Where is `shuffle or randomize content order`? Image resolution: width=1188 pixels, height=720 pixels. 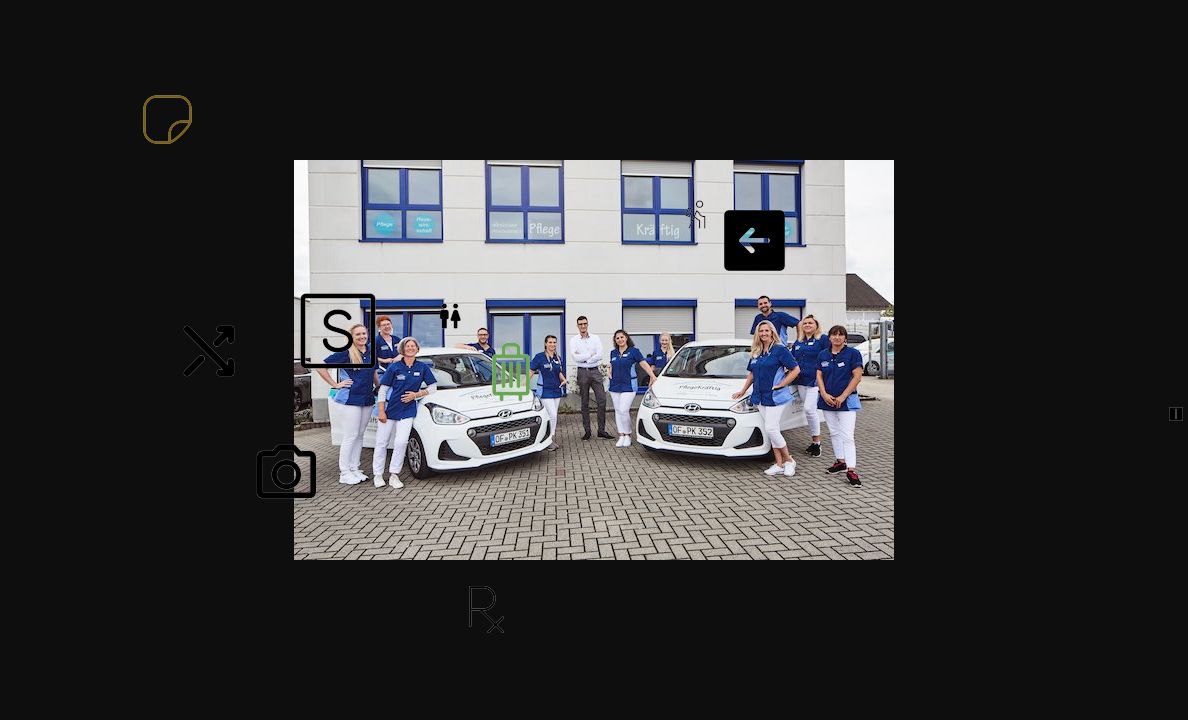 shuffle or randomize content order is located at coordinates (209, 351).